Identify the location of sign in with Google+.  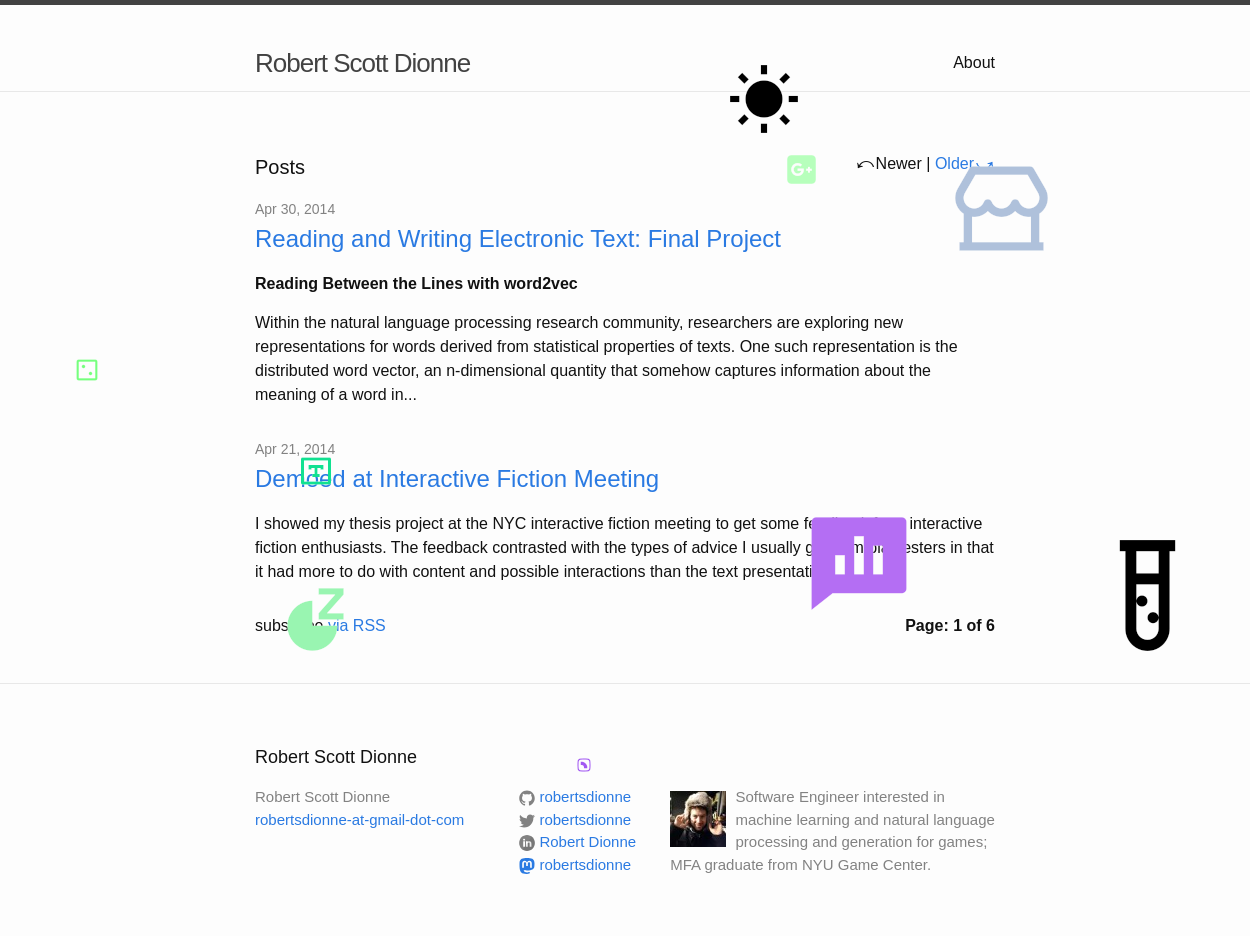
(801, 169).